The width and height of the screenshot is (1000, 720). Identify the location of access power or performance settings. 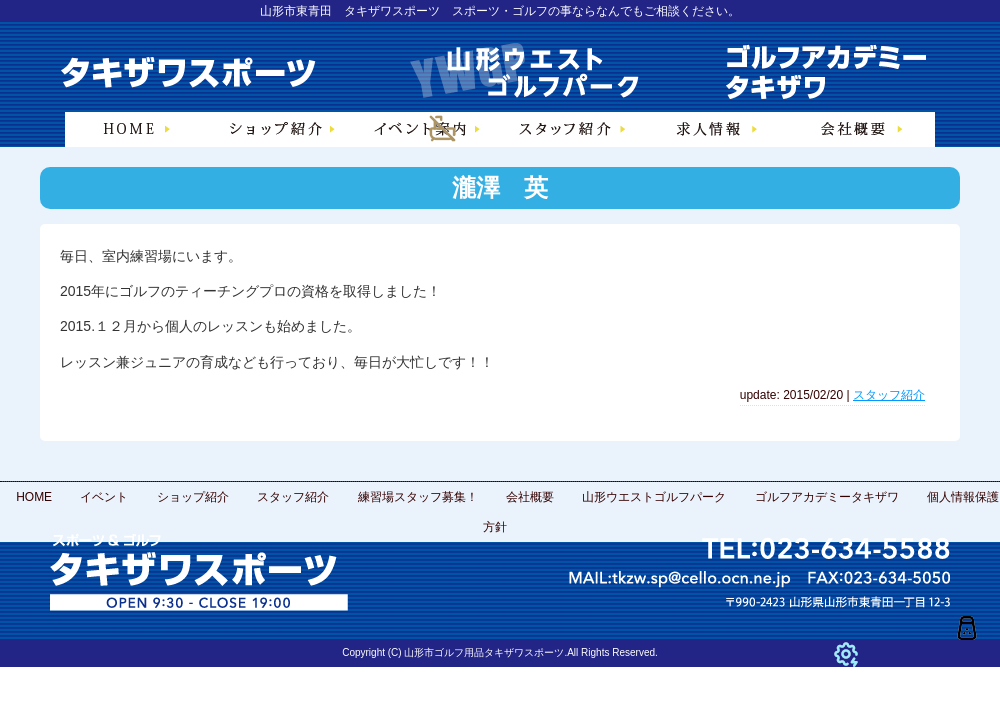
(846, 654).